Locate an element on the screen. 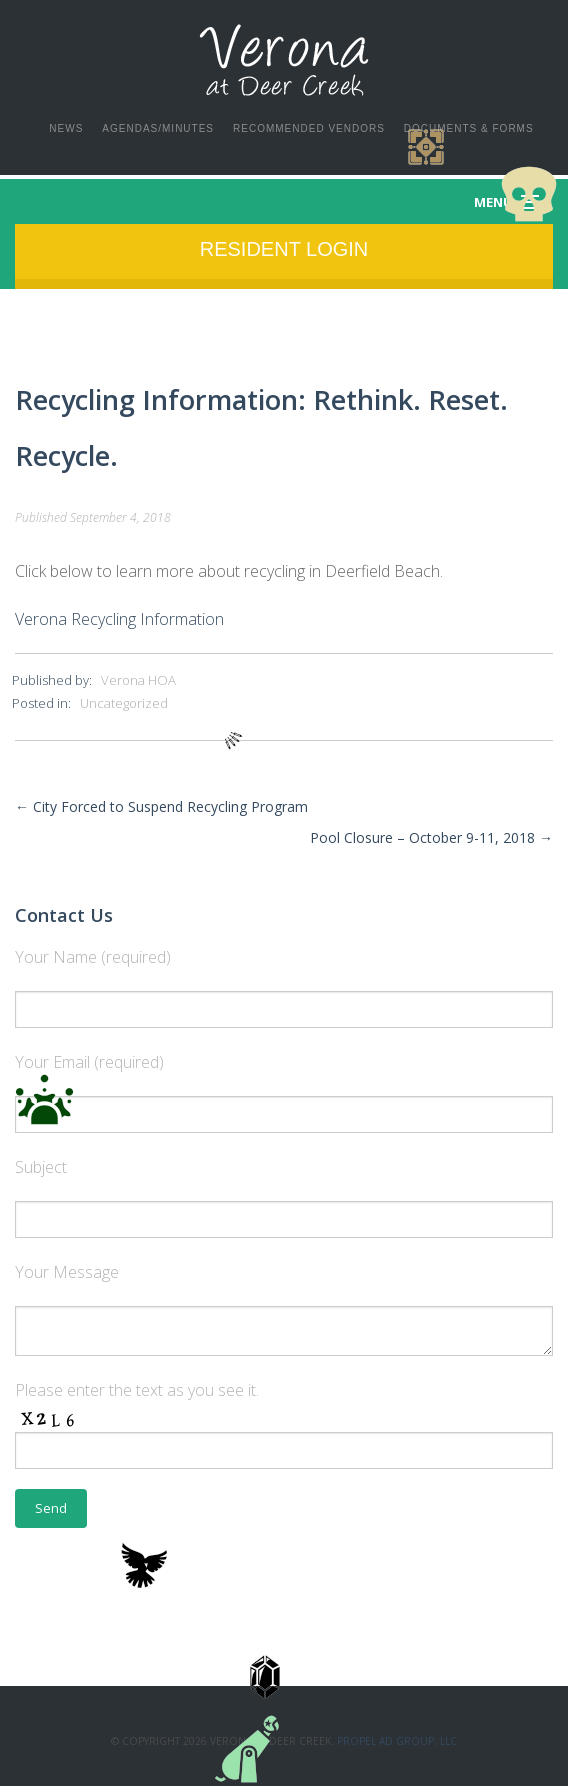 The height and width of the screenshot is (1786, 568). indicates a corrosive or acid-based attack/ability is located at coordinates (44, 1099).